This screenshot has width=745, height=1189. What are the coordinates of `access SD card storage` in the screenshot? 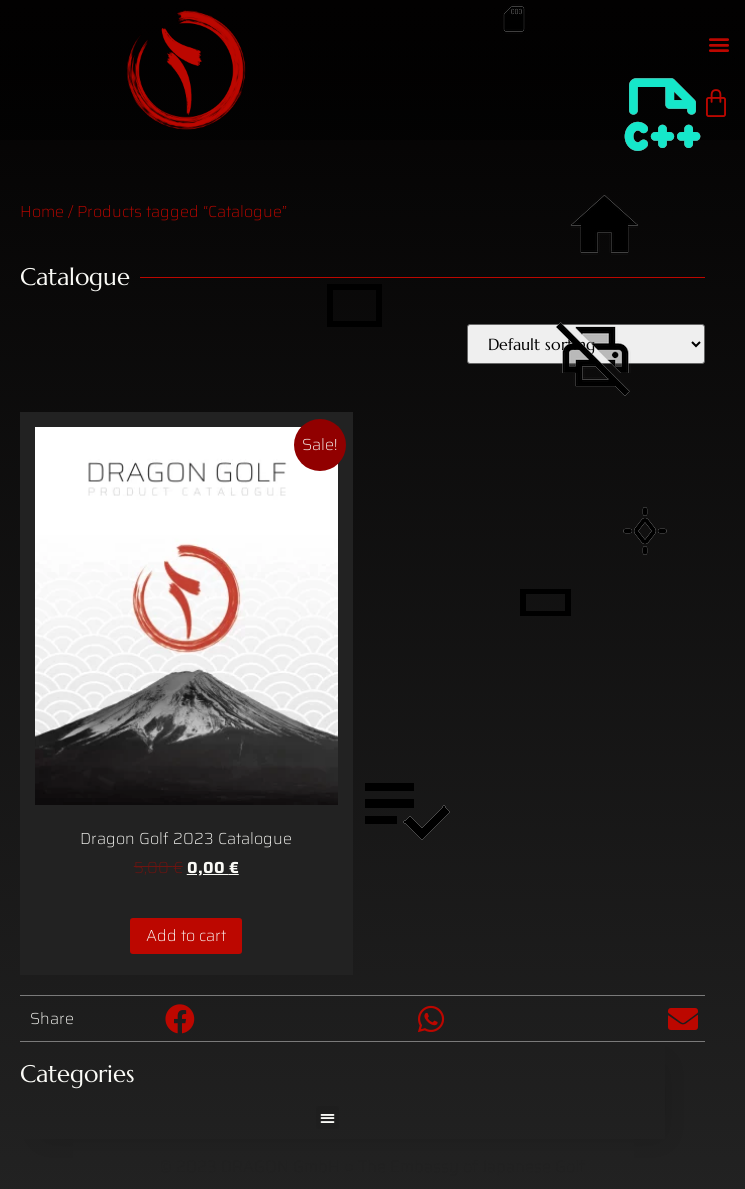 It's located at (514, 19).